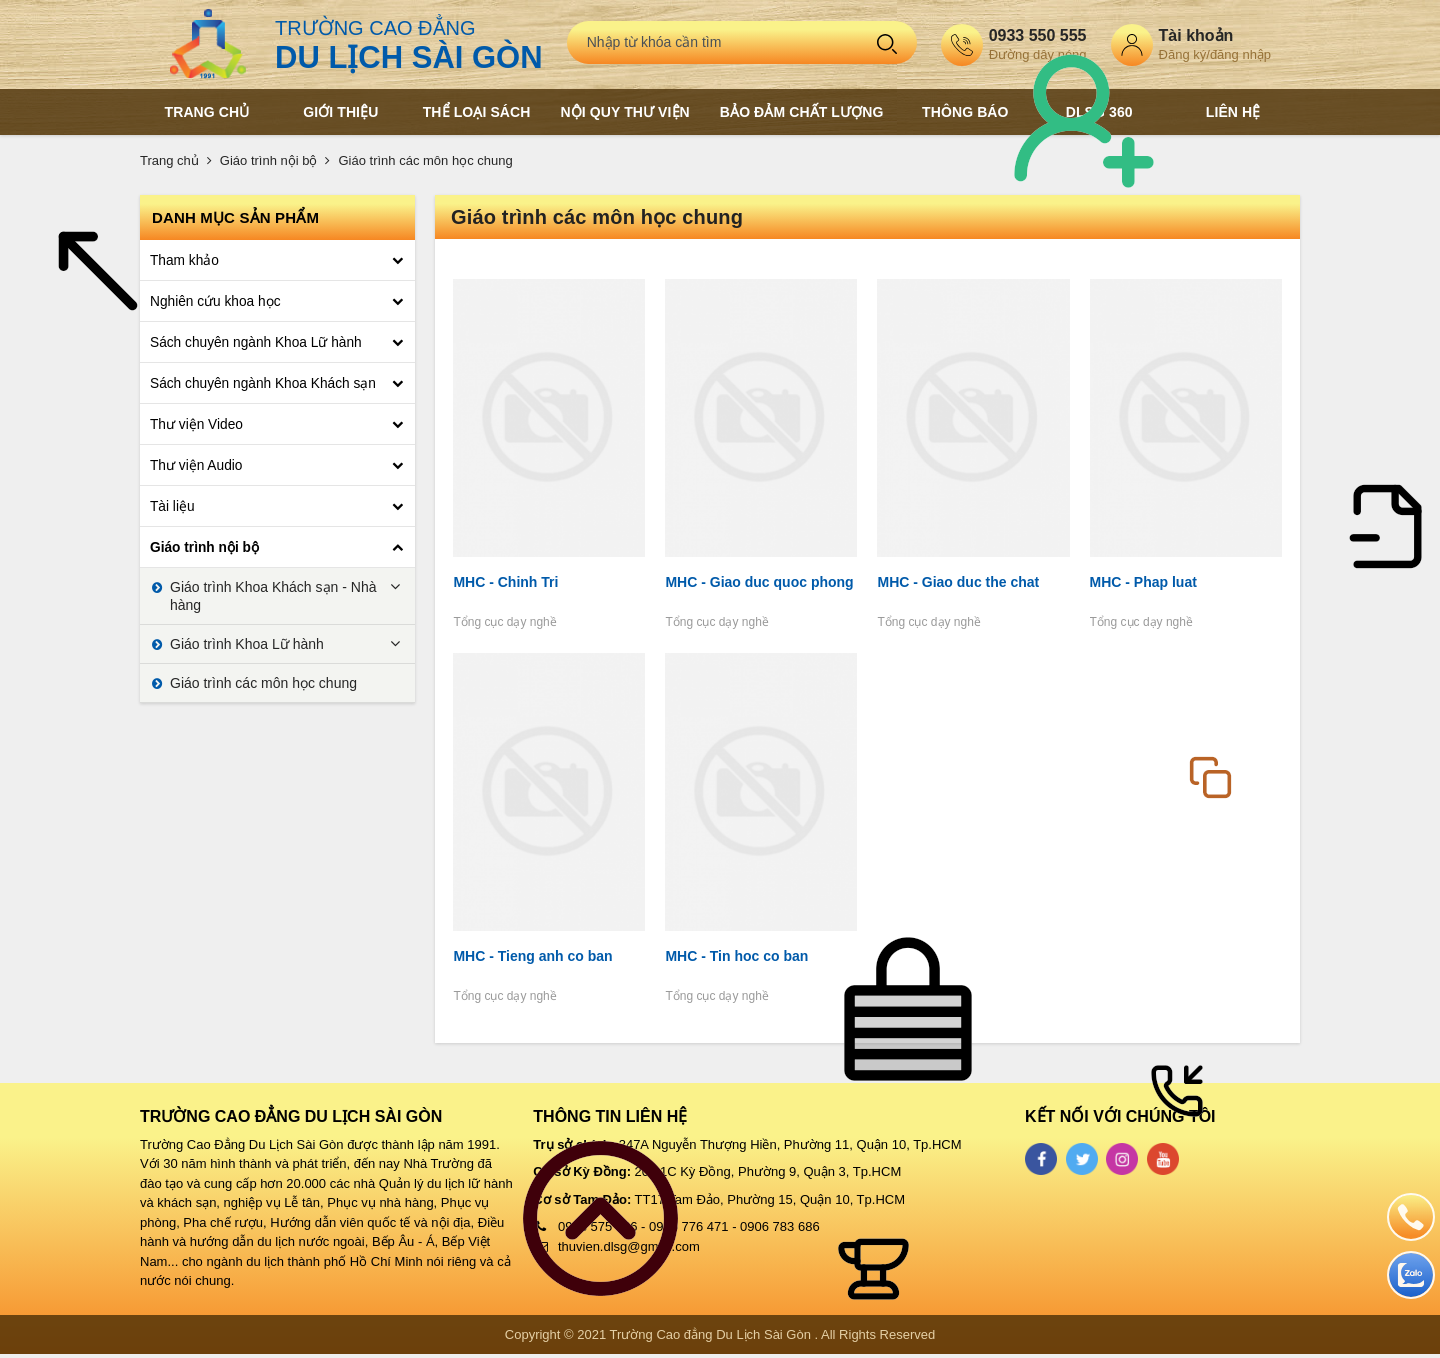 The width and height of the screenshot is (1440, 1358). Describe the element at coordinates (1084, 118) in the screenshot. I see `add a new contact or friend` at that location.